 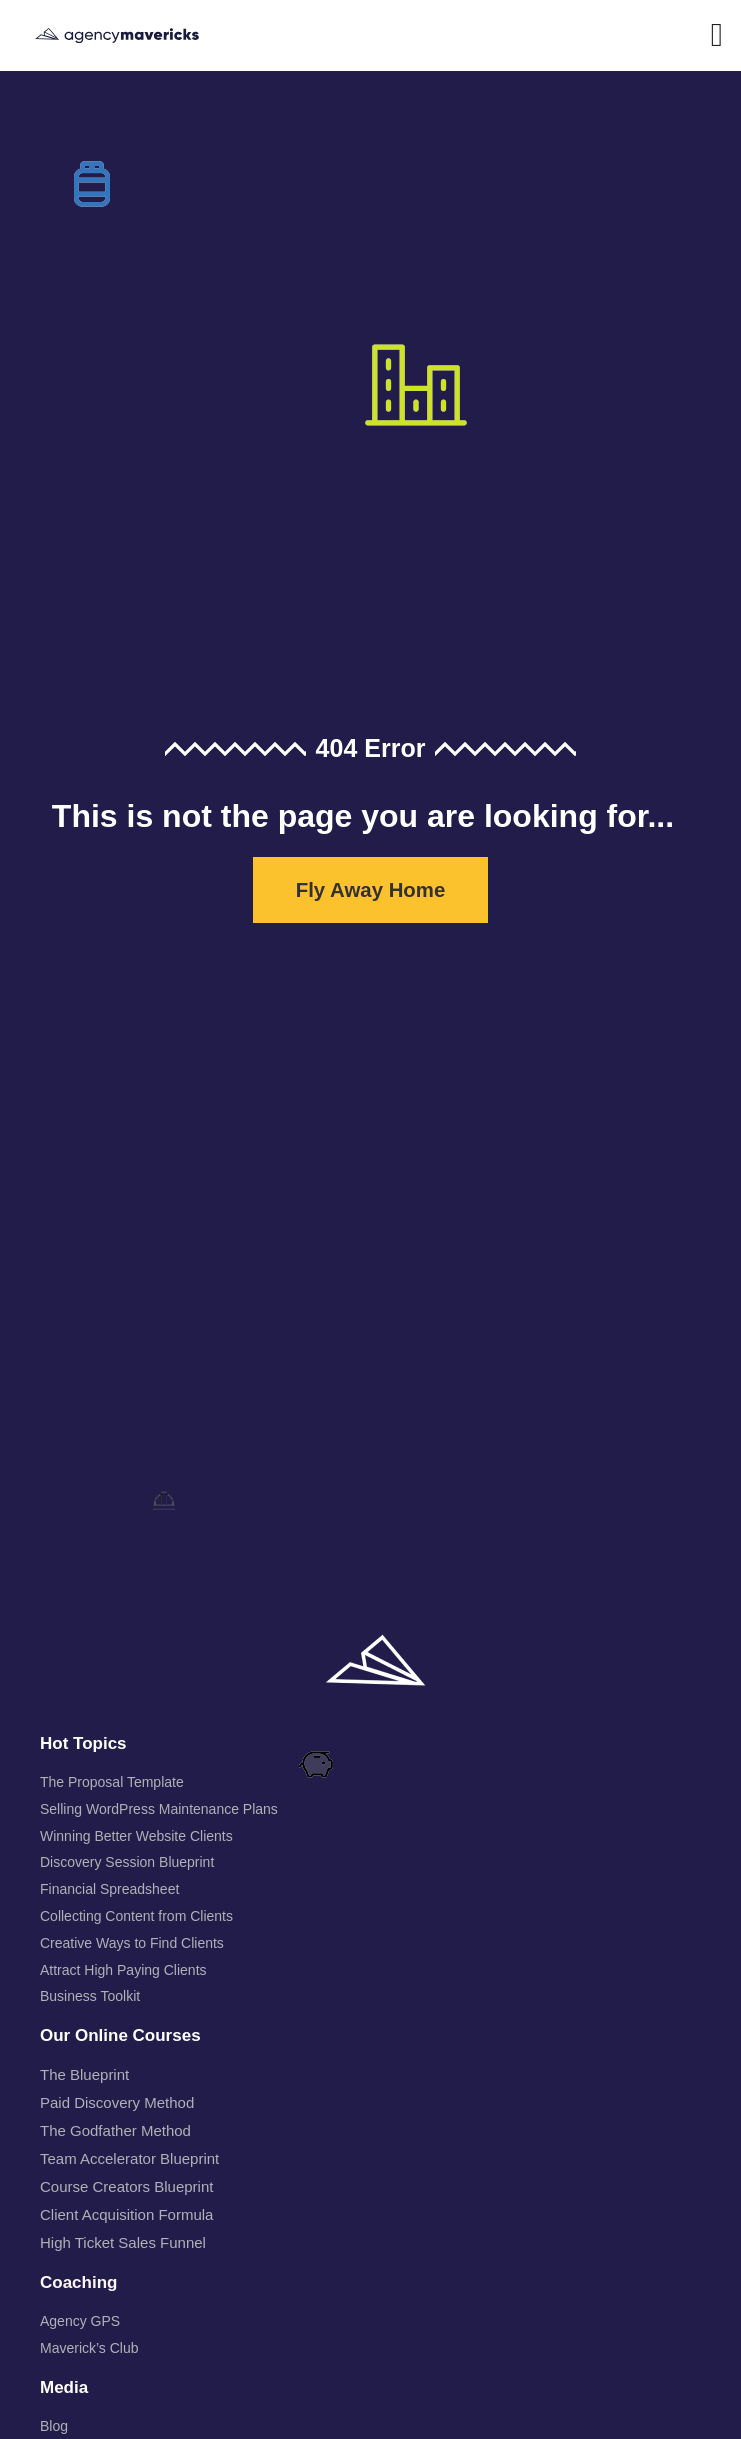 What do you see at coordinates (316, 1764) in the screenshot?
I see `access savings or budget features` at bounding box center [316, 1764].